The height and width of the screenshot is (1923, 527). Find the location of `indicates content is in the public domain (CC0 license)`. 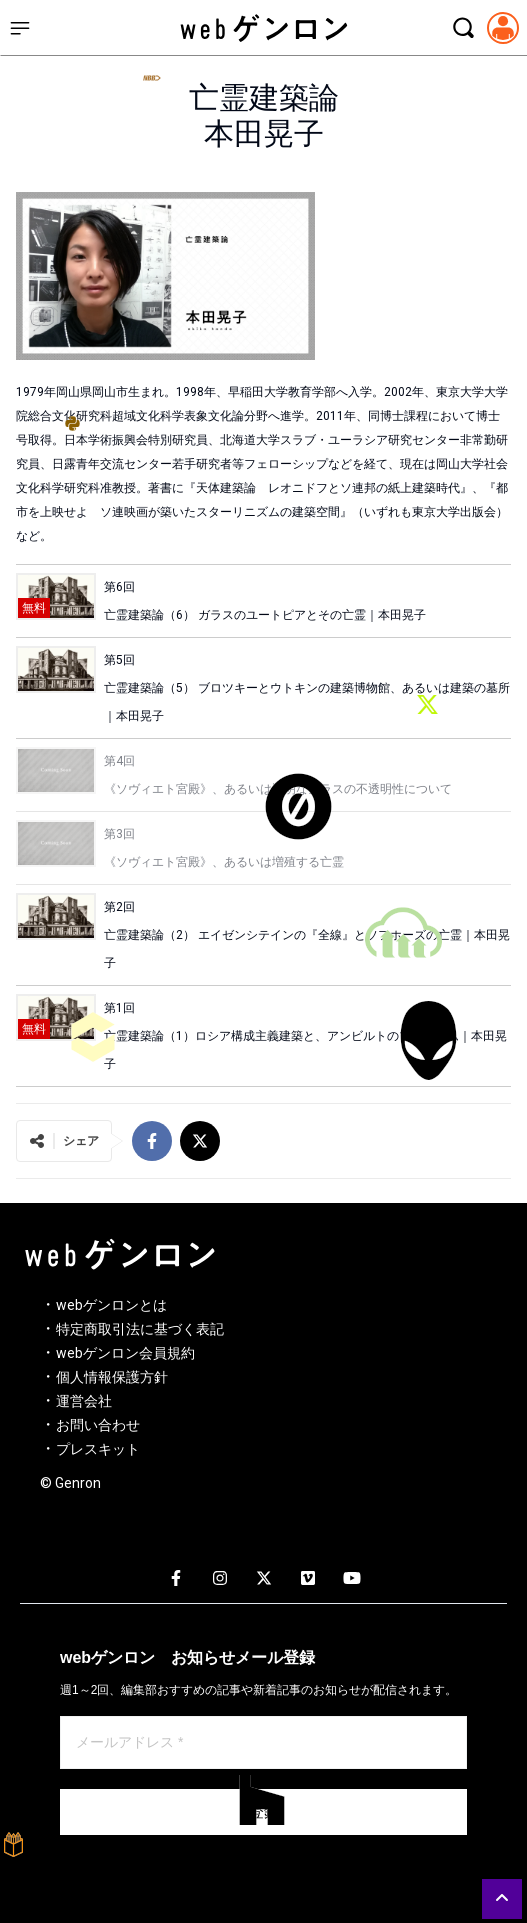

indicates content is in the public domain (CC0 license) is located at coordinates (298, 806).